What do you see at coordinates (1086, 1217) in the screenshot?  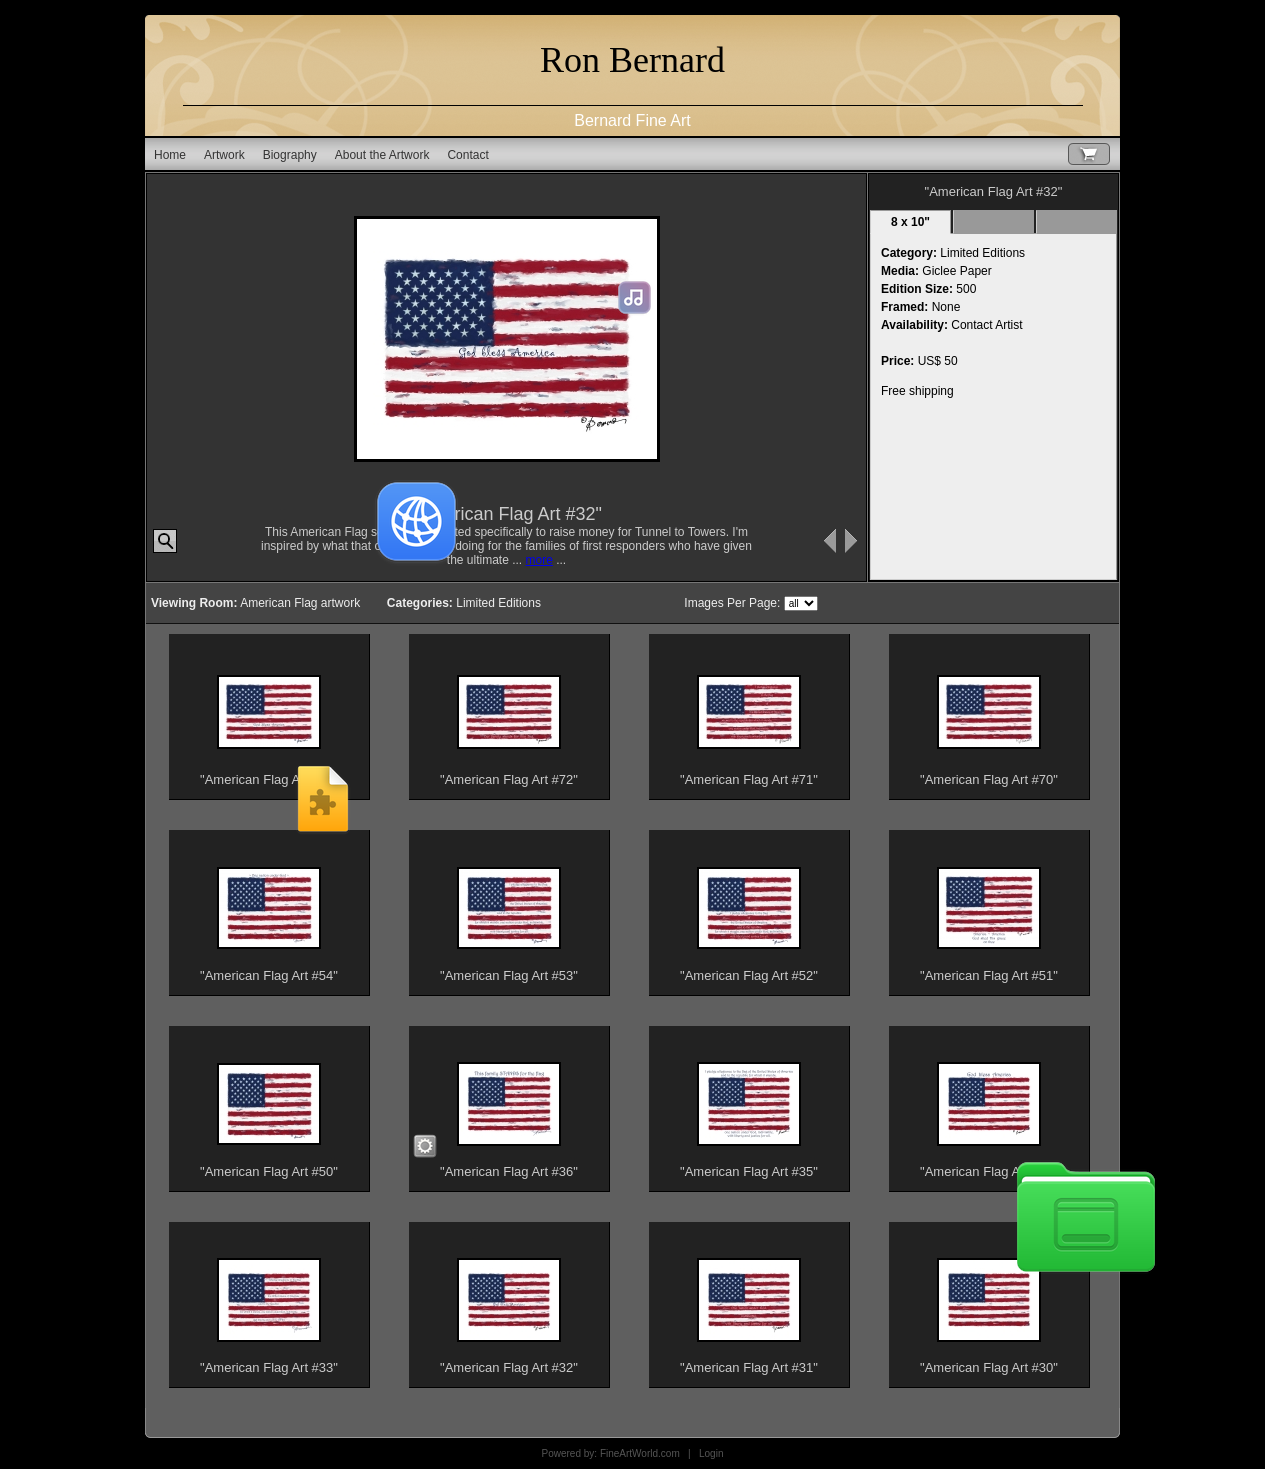 I see `open desktop folder` at bounding box center [1086, 1217].